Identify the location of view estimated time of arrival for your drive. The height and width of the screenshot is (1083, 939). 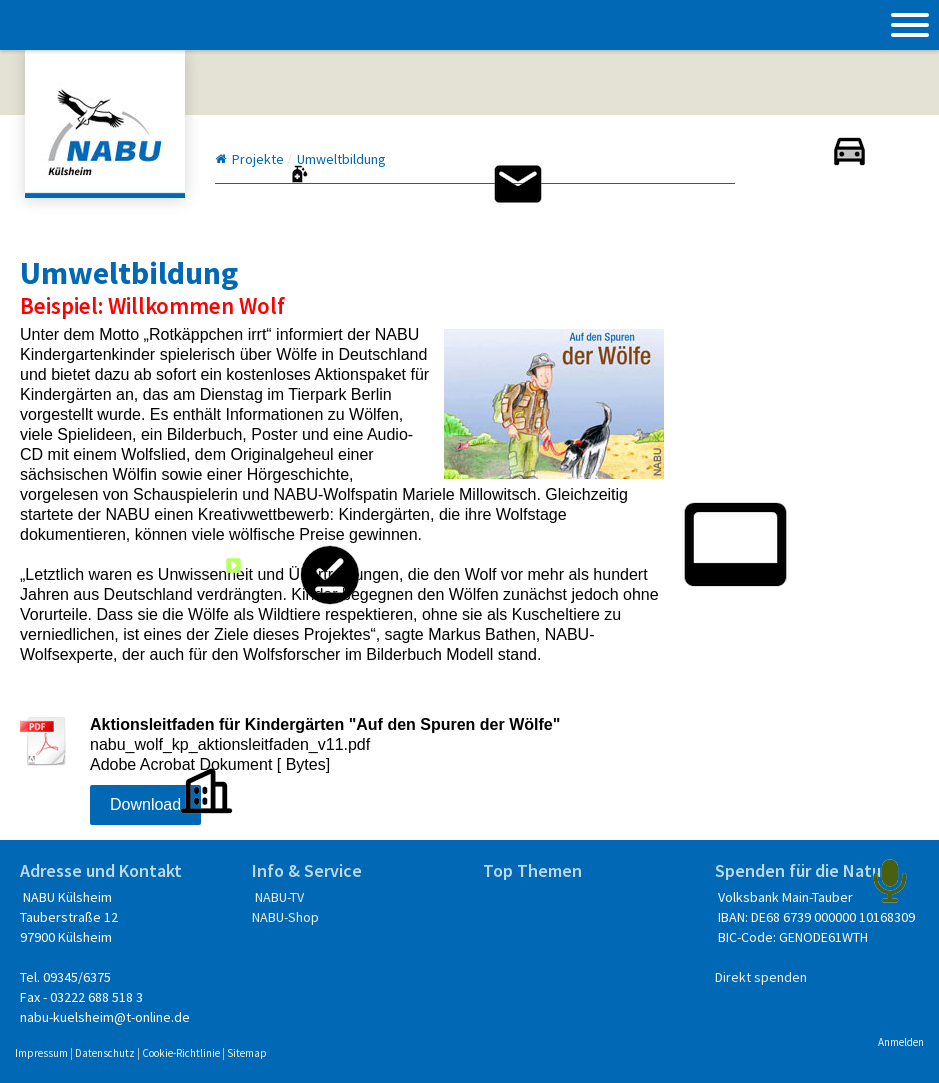
(849, 151).